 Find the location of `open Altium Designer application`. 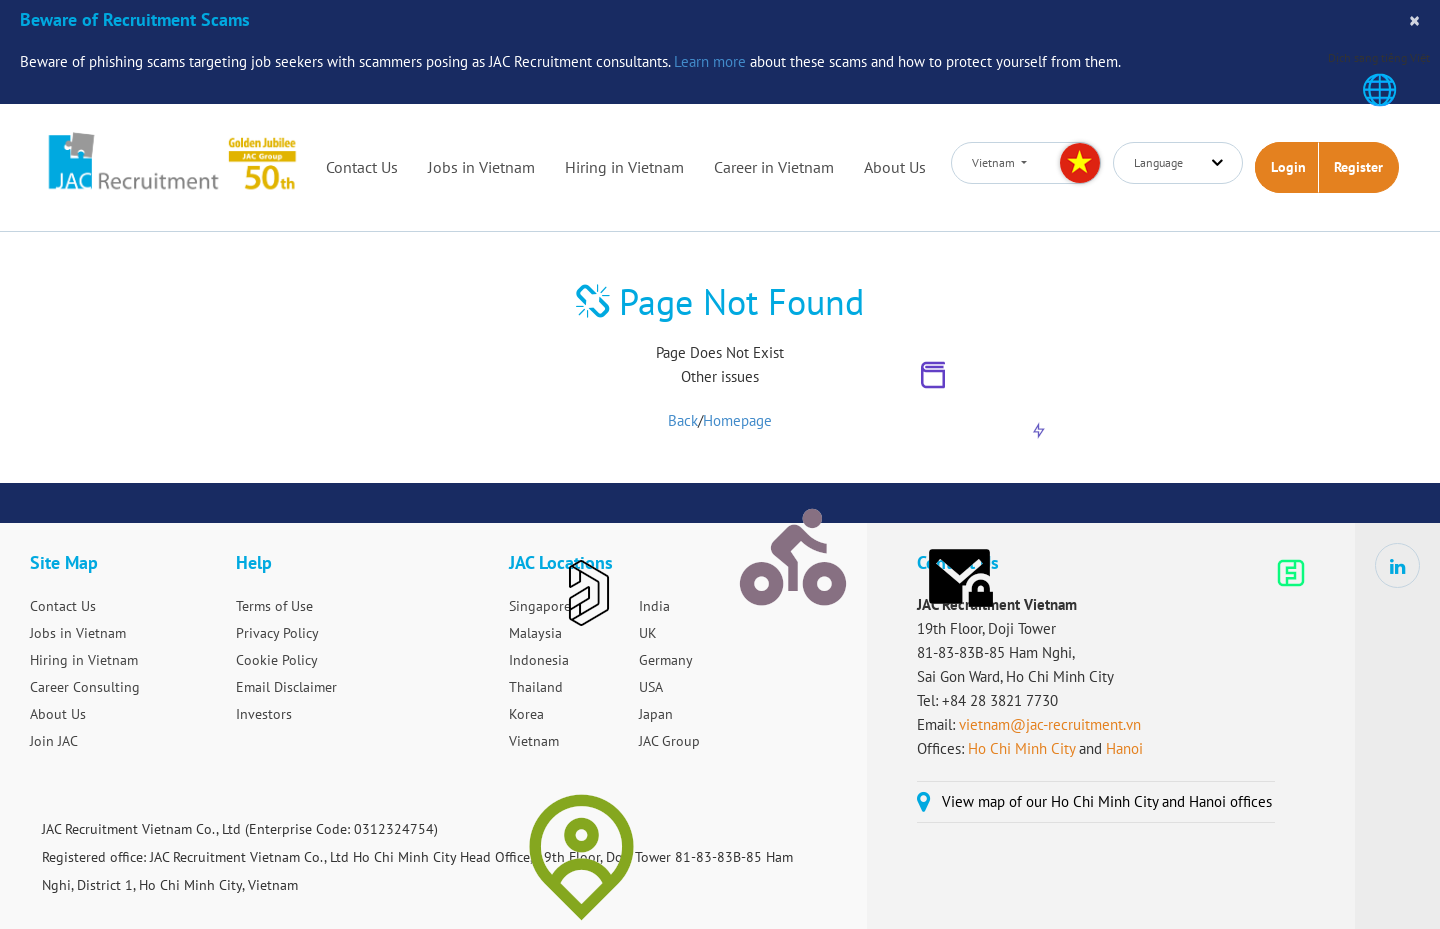

open Altium Designer application is located at coordinates (589, 593).